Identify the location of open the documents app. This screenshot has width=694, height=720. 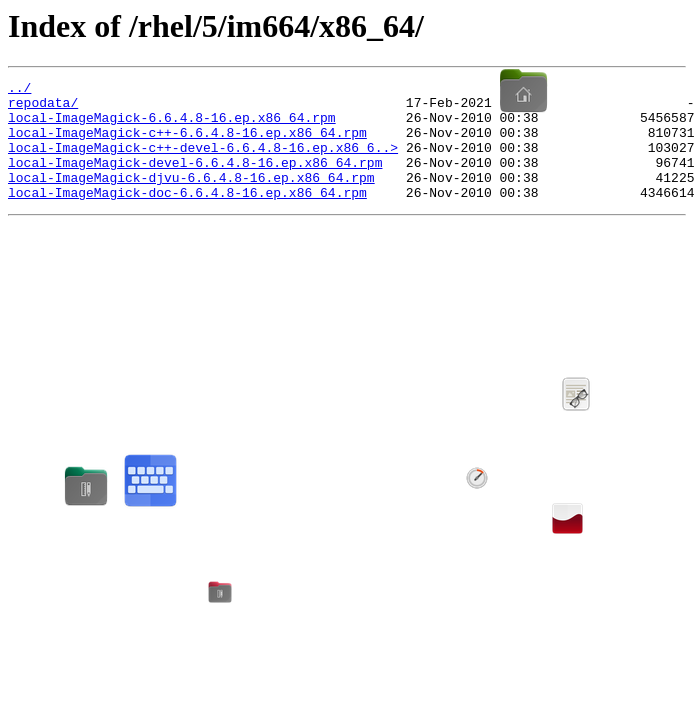
(576, 394).